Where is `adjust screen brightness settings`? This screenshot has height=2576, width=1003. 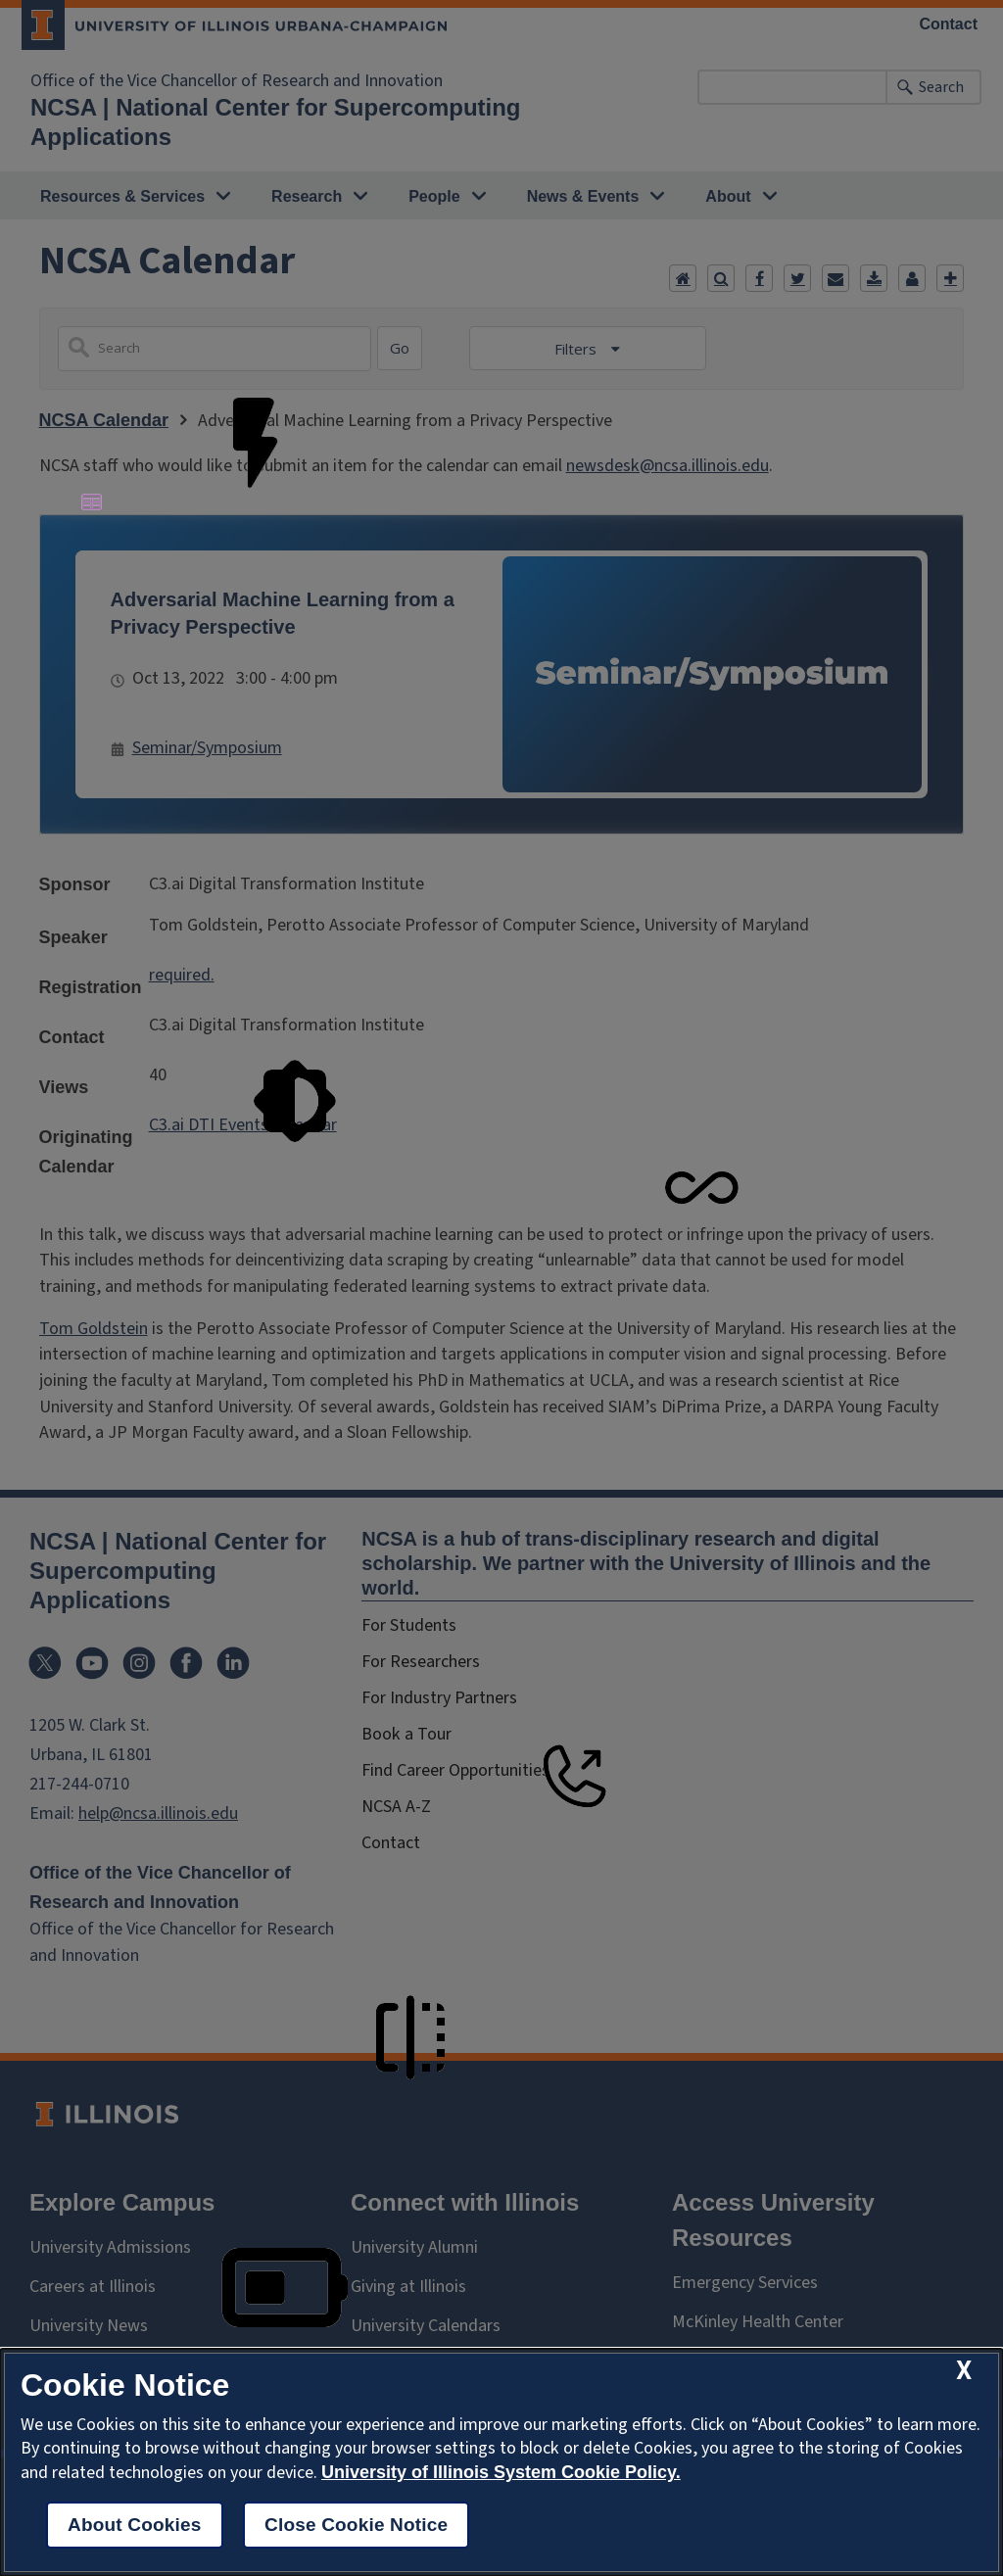
adjust screen brightness settings is located at coordinates (295, 1101).